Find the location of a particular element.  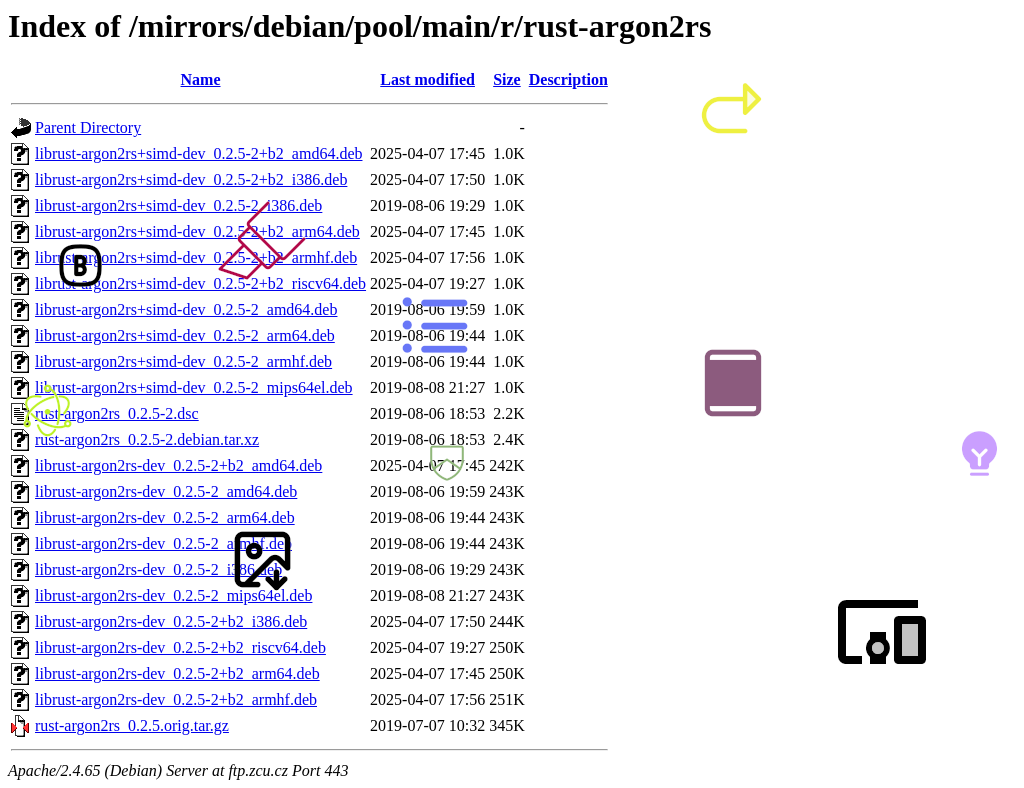

electron framework logo is located at coordinates (47, 410).